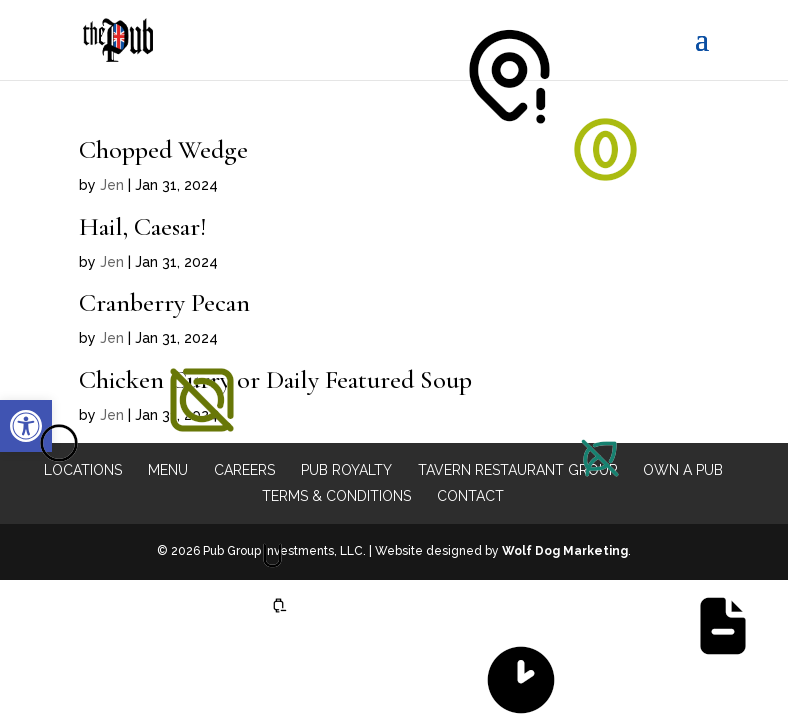  I want to click on indicates the current time or timestamp, so click(521, 680).